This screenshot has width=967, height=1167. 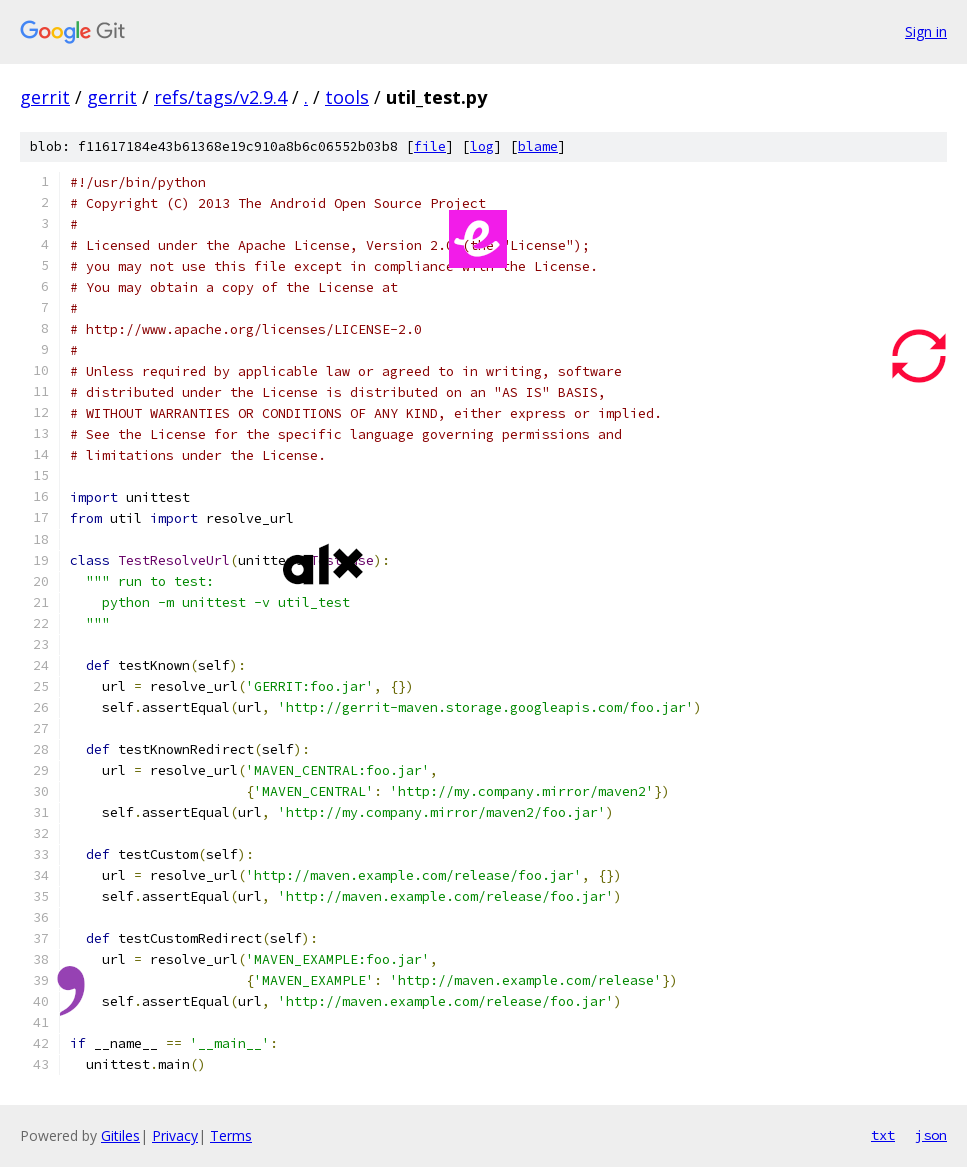 What do you see at coordinates (71, 991) in the screenshot?
I see `comma.ai company logo` at bounding box center [71, 991].